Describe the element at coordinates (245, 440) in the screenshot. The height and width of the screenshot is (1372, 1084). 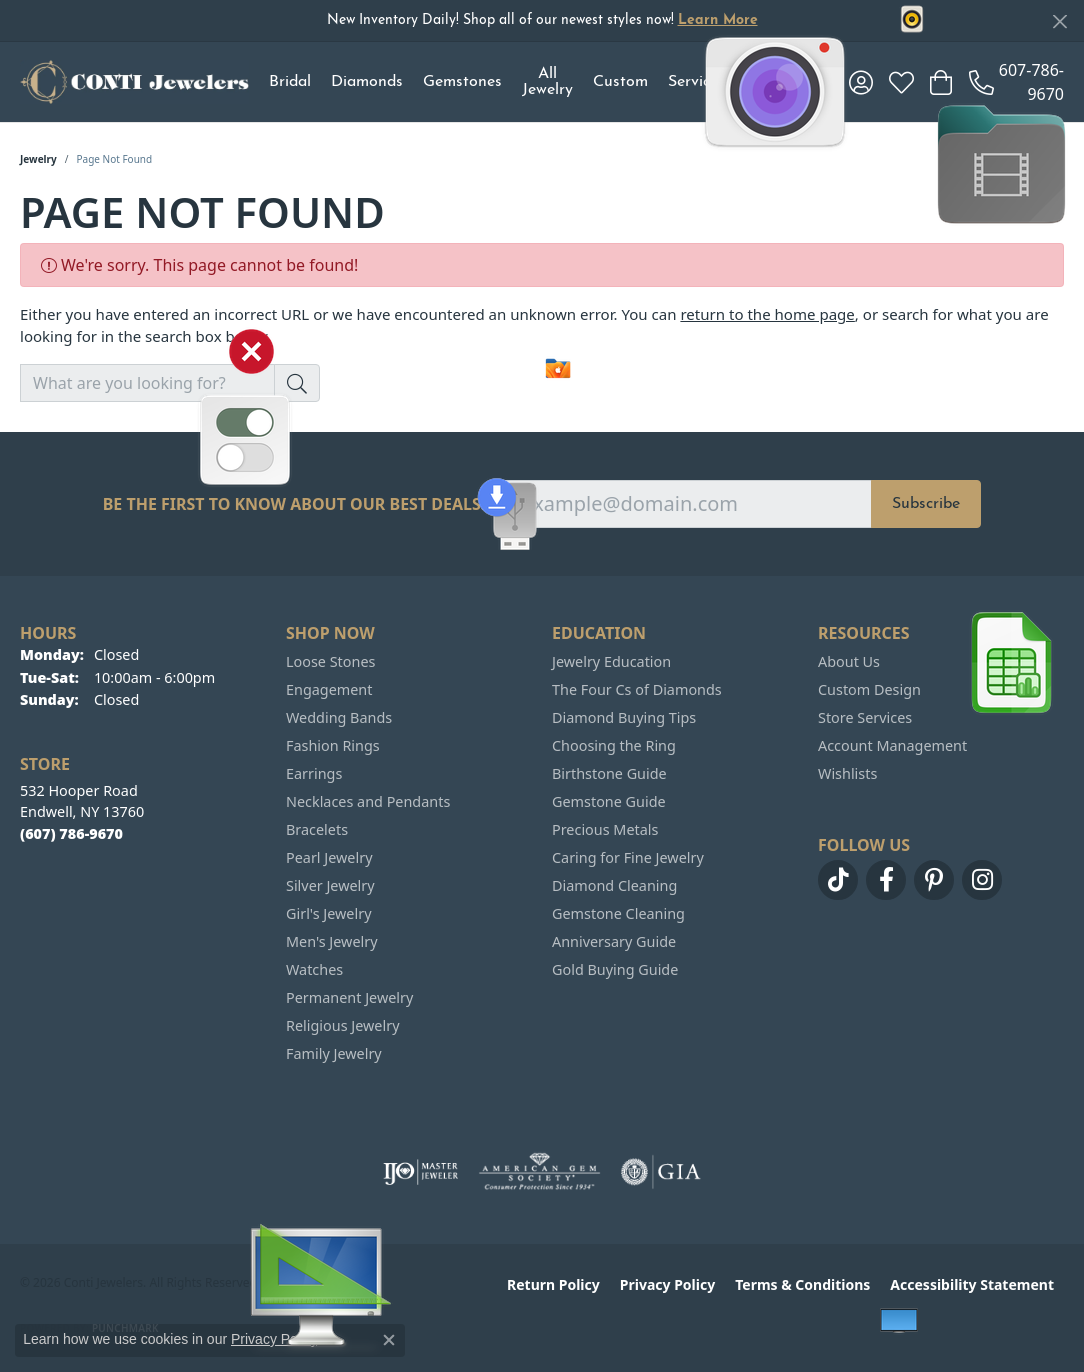
I see `open desktop preferences or settings` at that location.